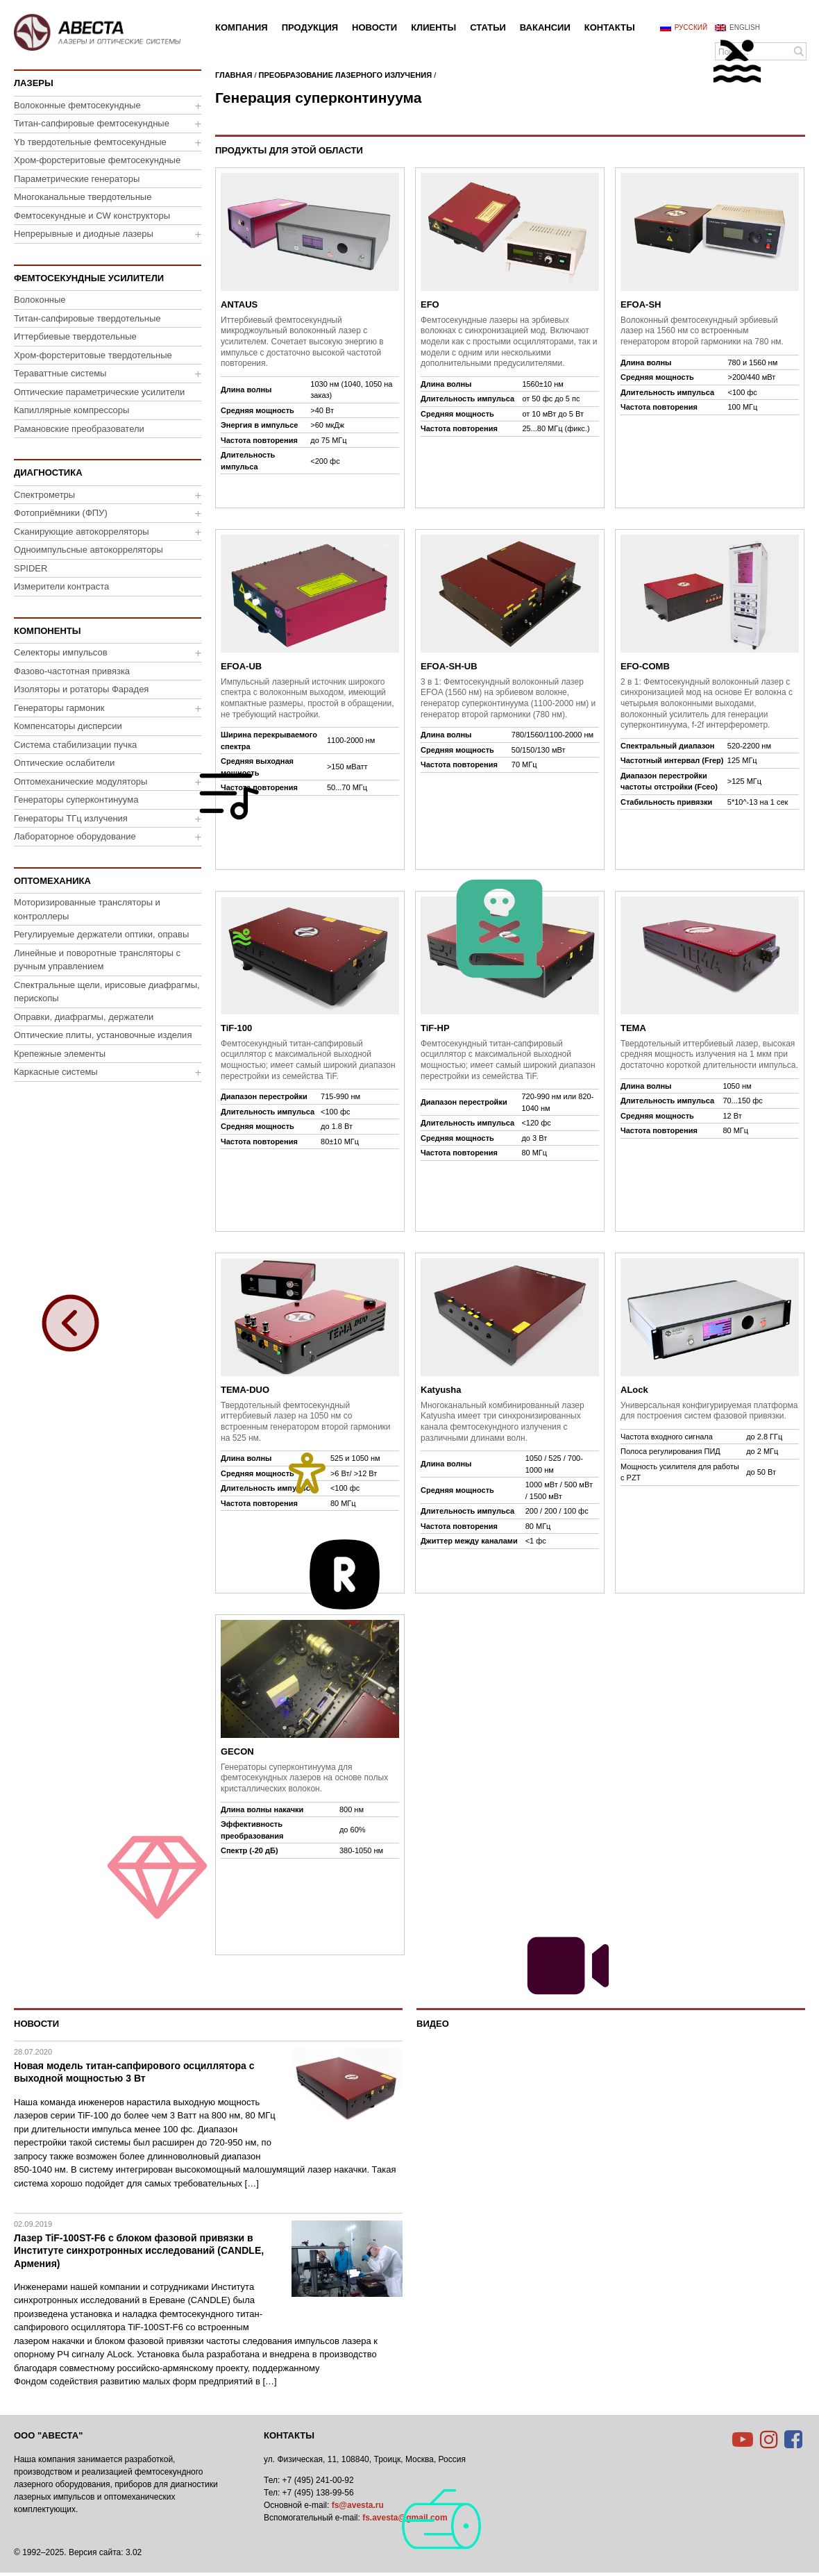 This screenshot has height=2576, width=819. I want to click on access swimming pool or aquatic facilities, so click(242, 937).